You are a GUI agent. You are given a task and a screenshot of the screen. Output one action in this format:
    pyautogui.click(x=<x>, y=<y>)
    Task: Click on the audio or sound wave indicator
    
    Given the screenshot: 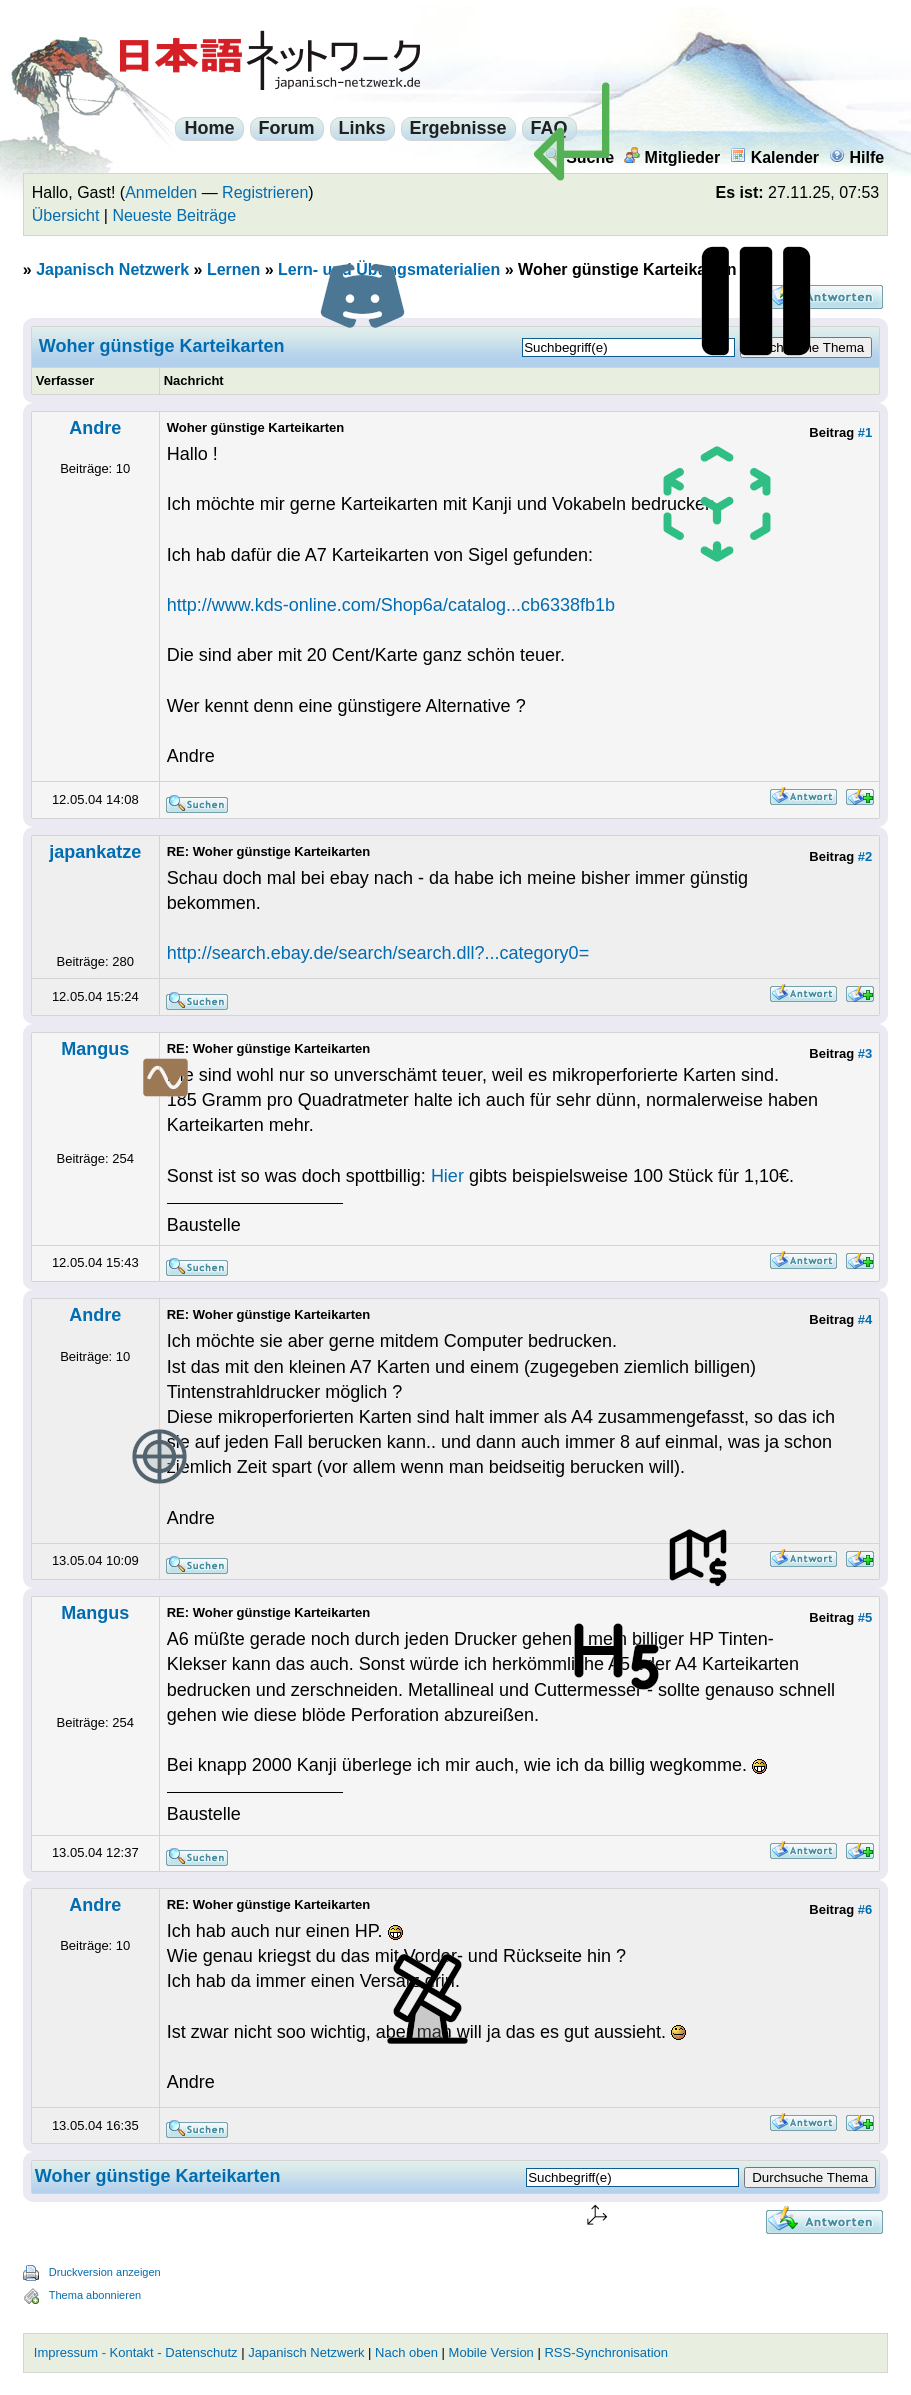 What is the action you would take?
    pyautogui.click(x=165, y=1077)
    